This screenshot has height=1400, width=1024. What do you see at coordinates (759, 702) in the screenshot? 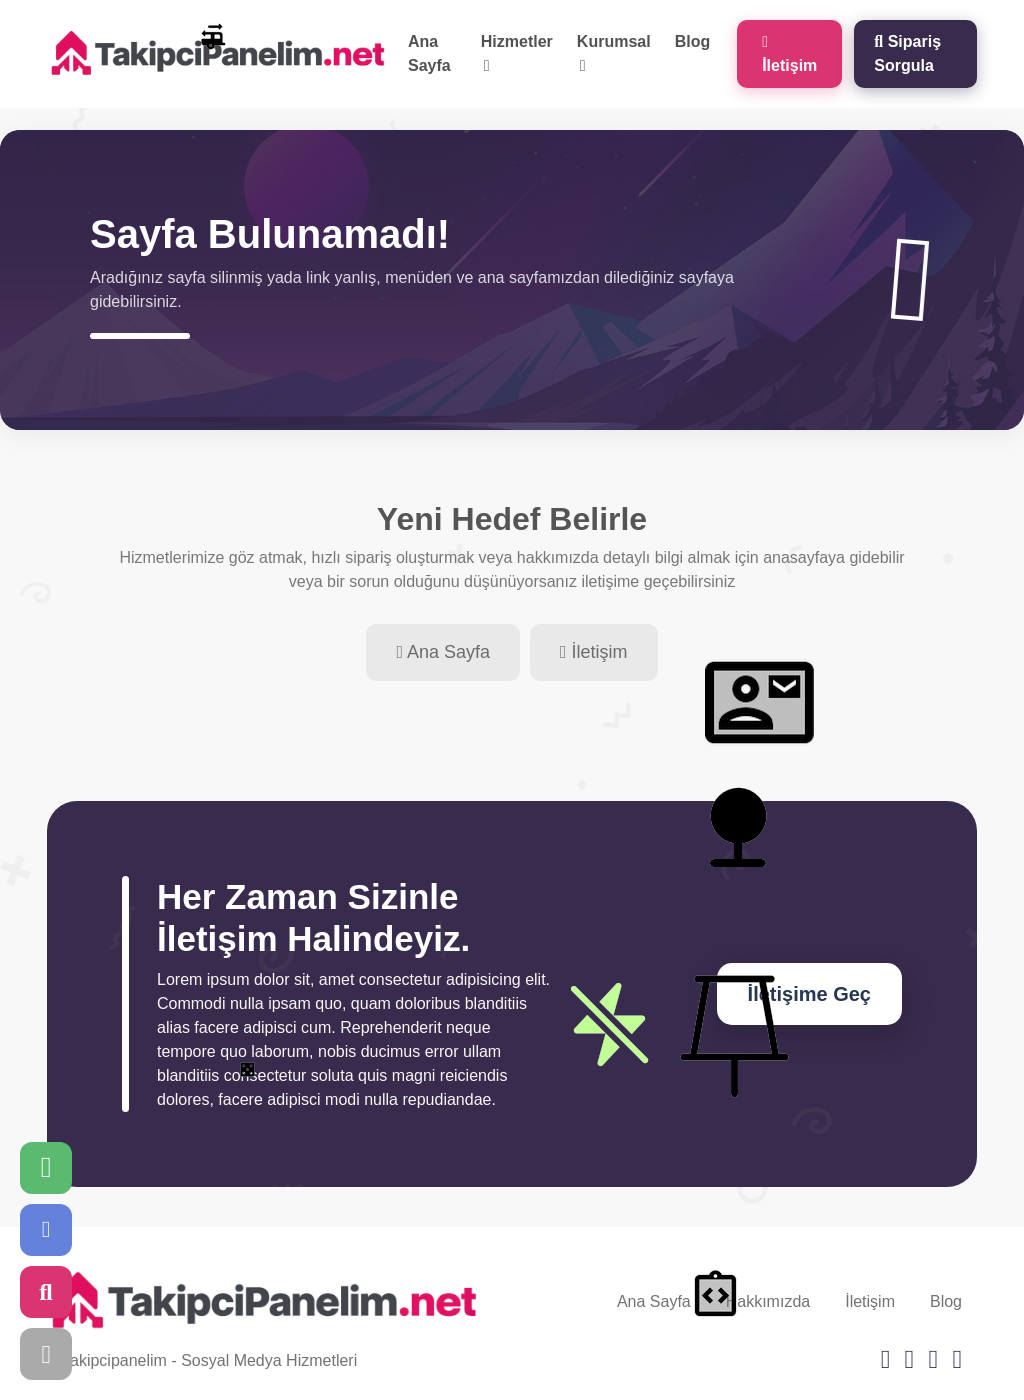
I see `access contact's email information` at bounding box center [759, 702].